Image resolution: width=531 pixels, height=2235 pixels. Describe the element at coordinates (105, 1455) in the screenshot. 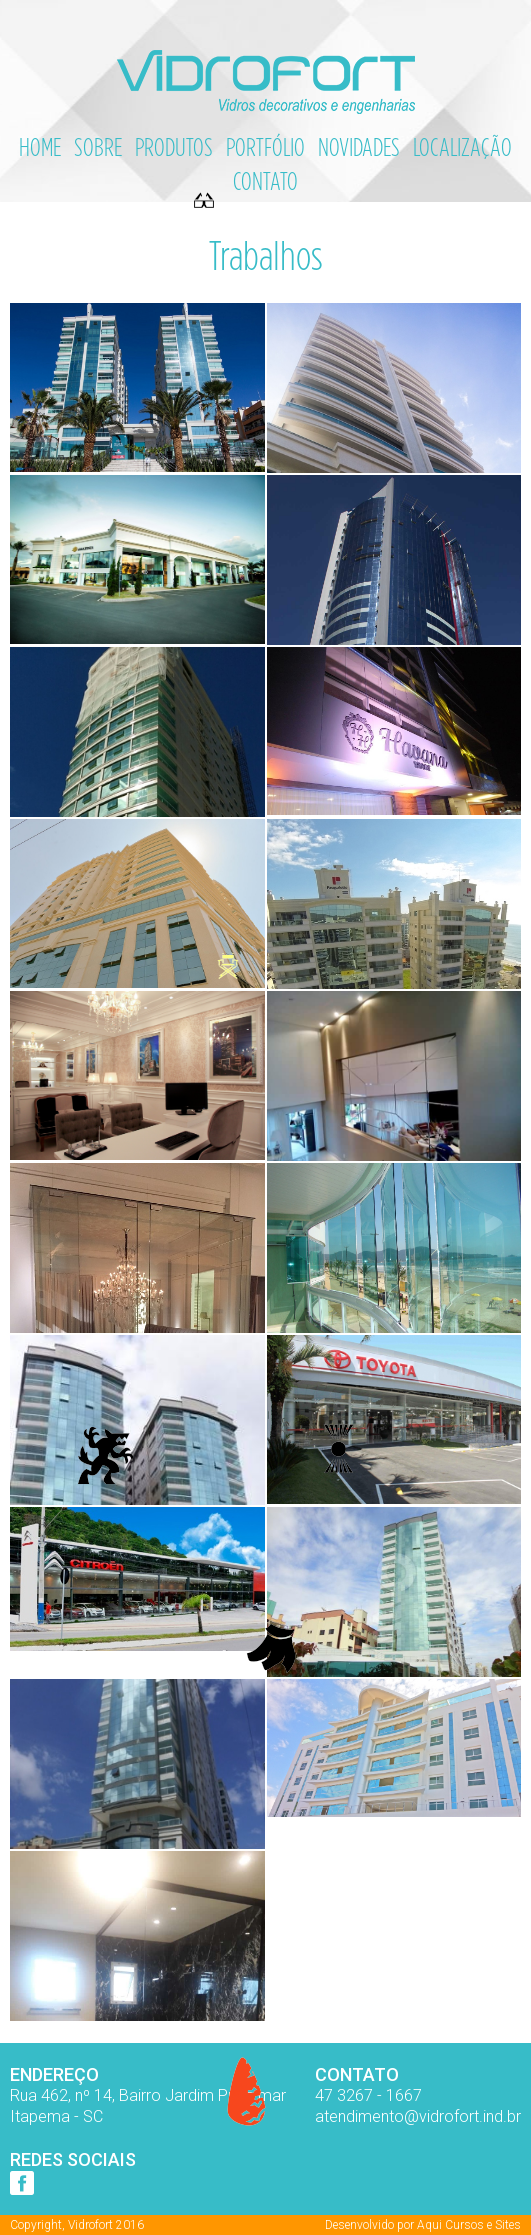

I see `select werewolf character or role` at that location.